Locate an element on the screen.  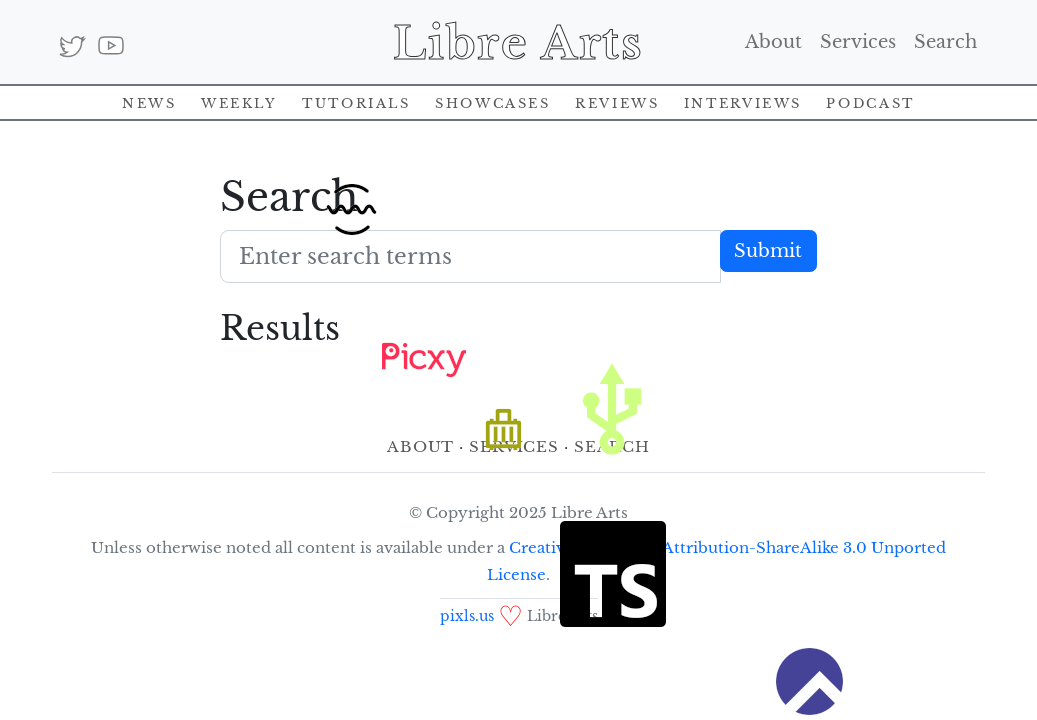
access travel or trip planning features is located at coordinates (503, 430).